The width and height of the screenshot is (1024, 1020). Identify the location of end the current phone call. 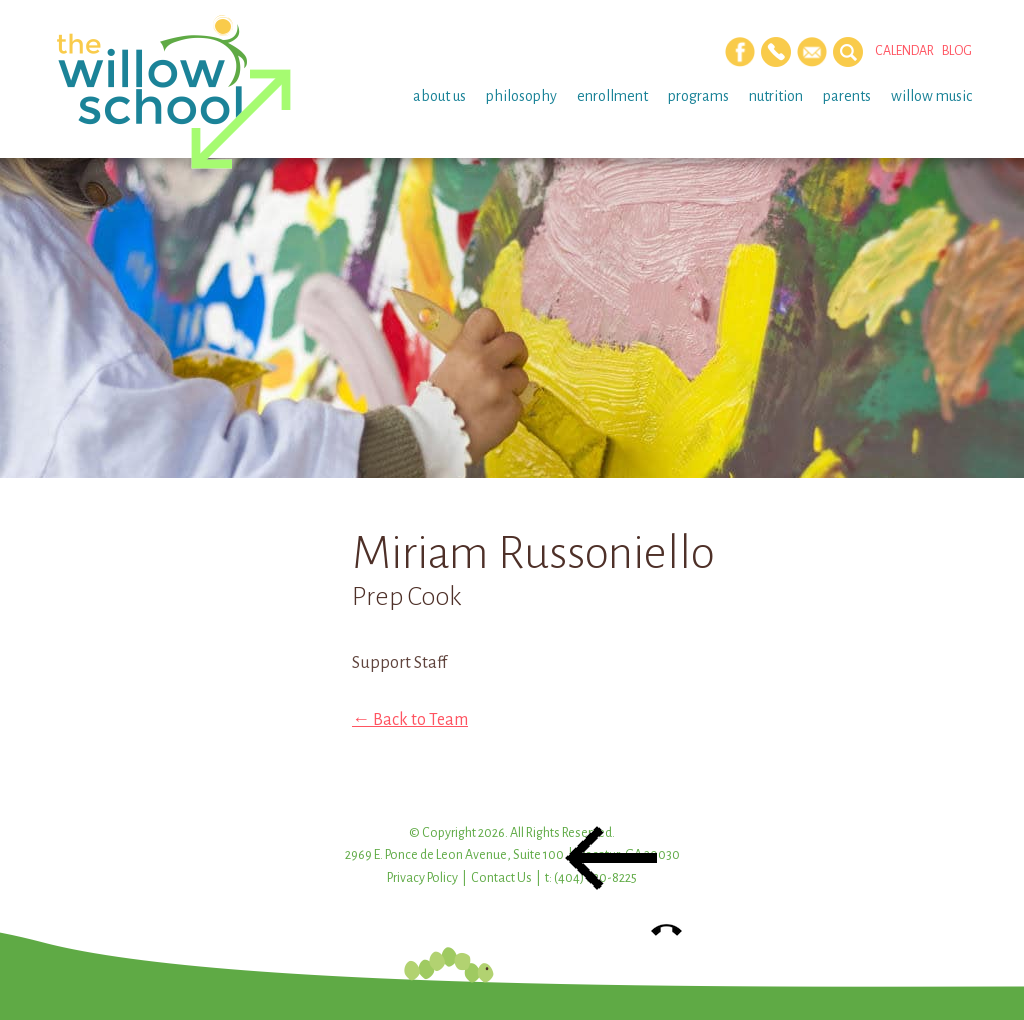
(666, 930).